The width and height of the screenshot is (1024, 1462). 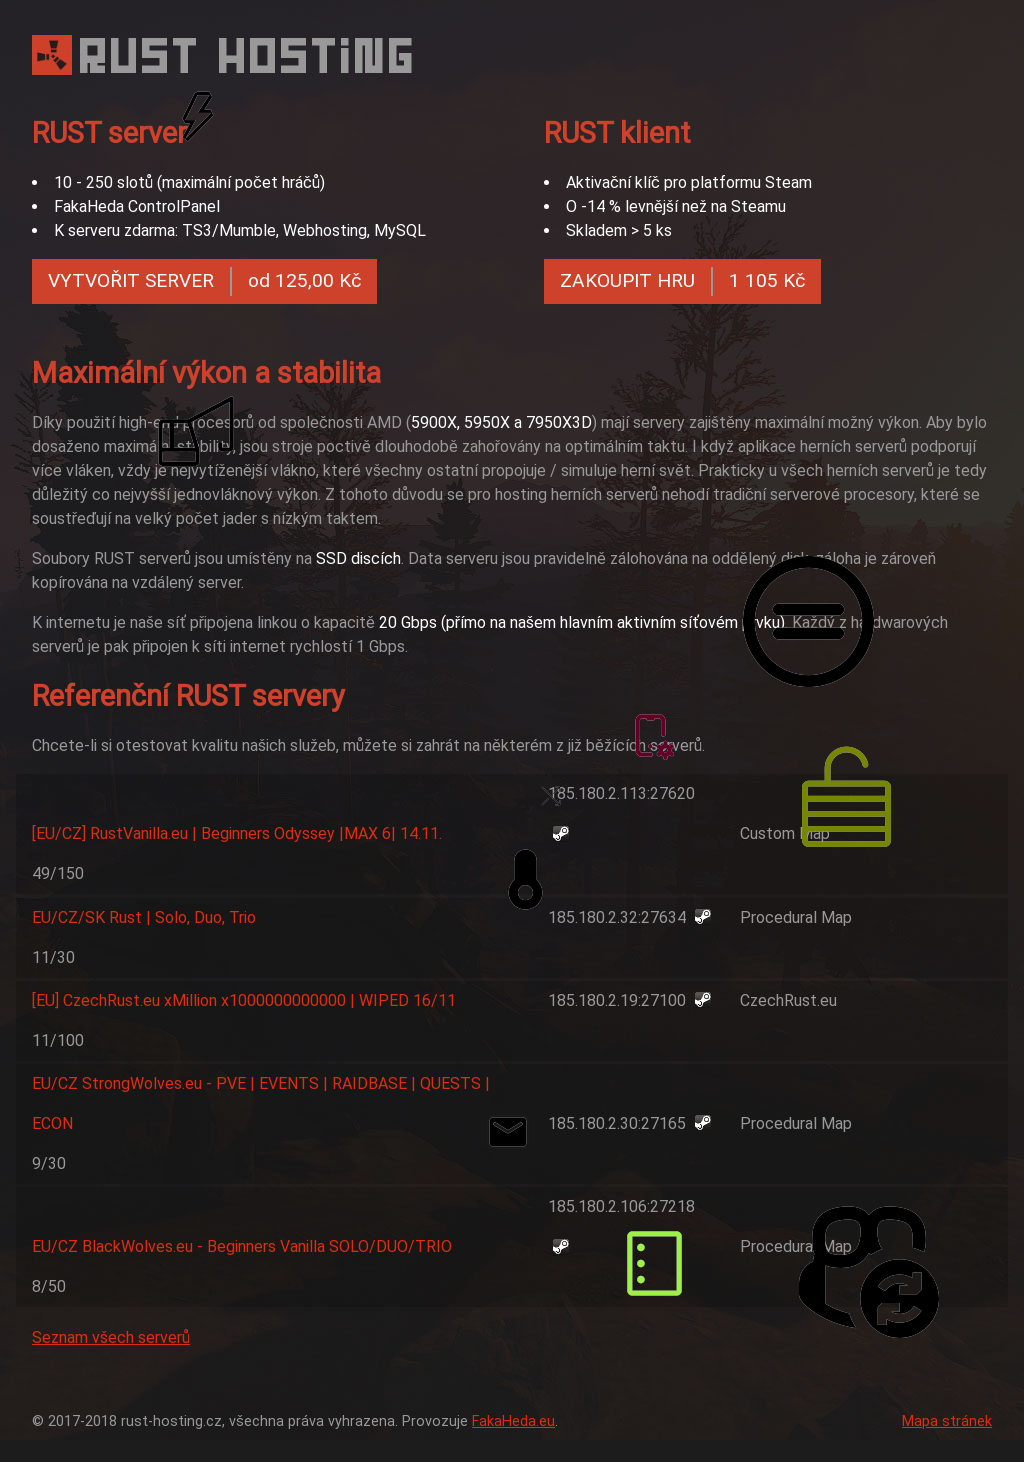 What do you see at coordinates (551, 796) in the screenshot?
I see `shuffle or randomize playback order` at bounding box center [551, 796].